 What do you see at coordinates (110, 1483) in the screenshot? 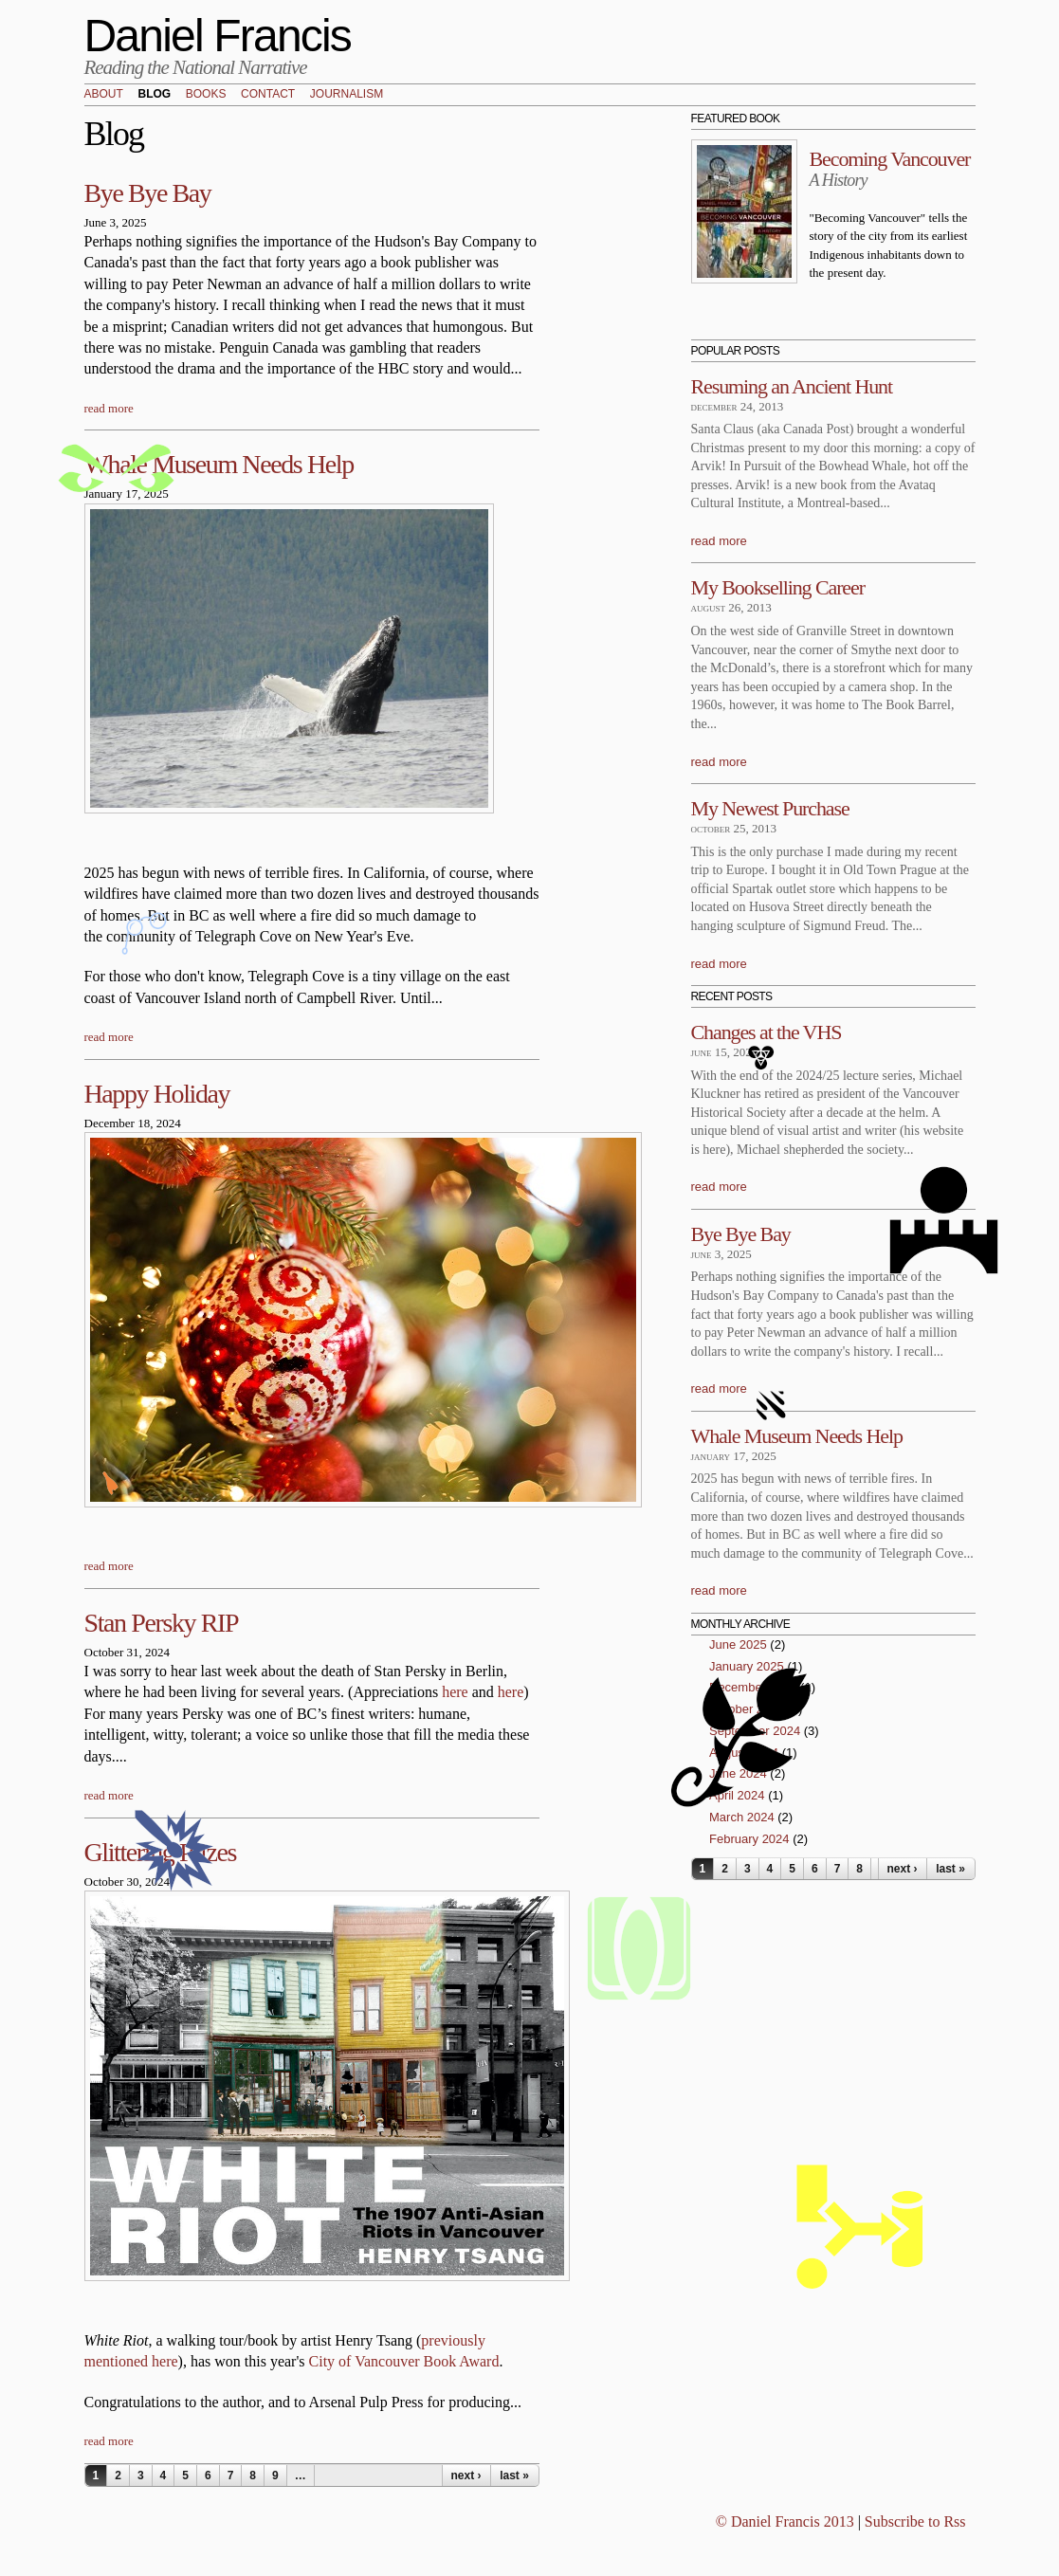
I see `select the white crown of upper egypt` at bounding box center [110, 1483].